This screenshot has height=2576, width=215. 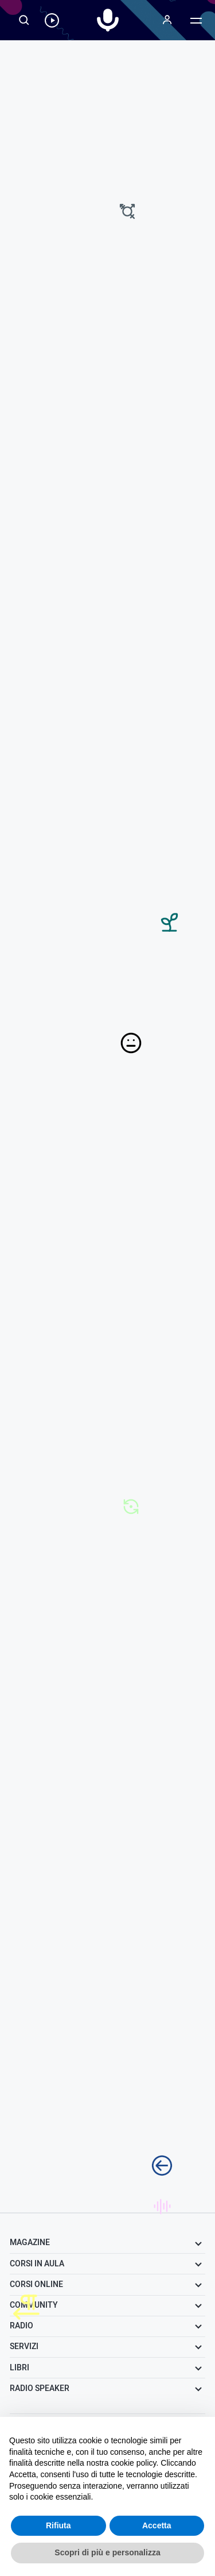 I want to click on rate your experience as neutral, so click(x=131, y=1043).